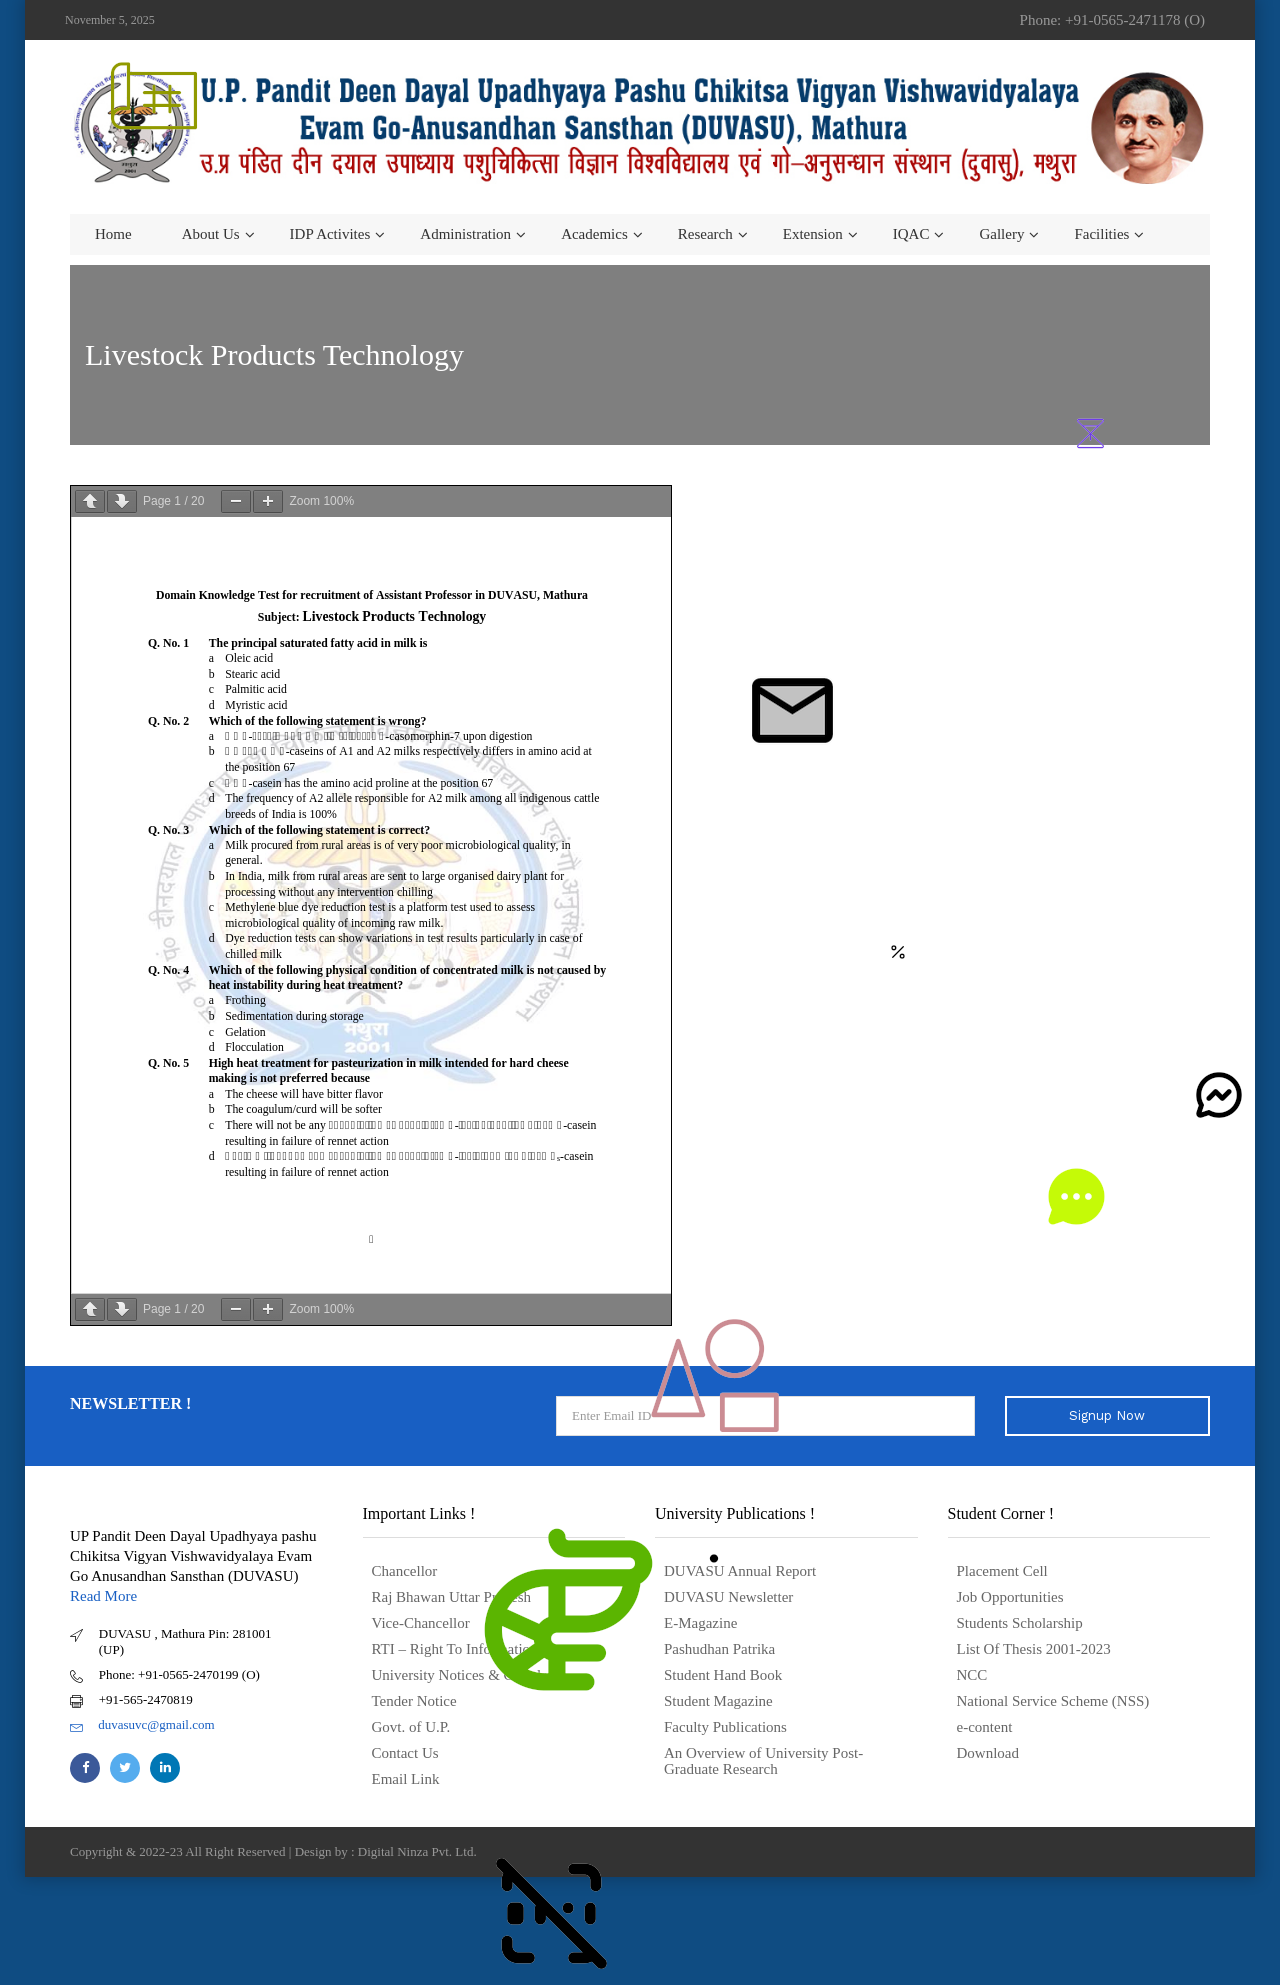 The image size is (1280, 1985). What do you see at coordinates (792, 710) in the screenshot?
I see `view unread emails or messages` at bounding box center [792, 710].